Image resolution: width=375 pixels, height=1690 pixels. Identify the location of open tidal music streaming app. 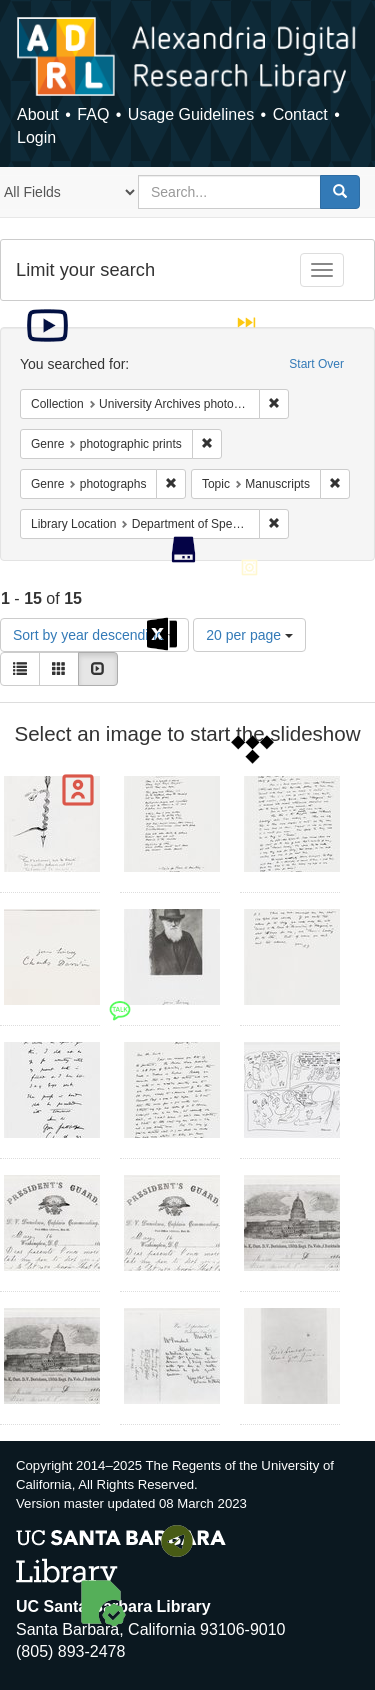
(252, 749).